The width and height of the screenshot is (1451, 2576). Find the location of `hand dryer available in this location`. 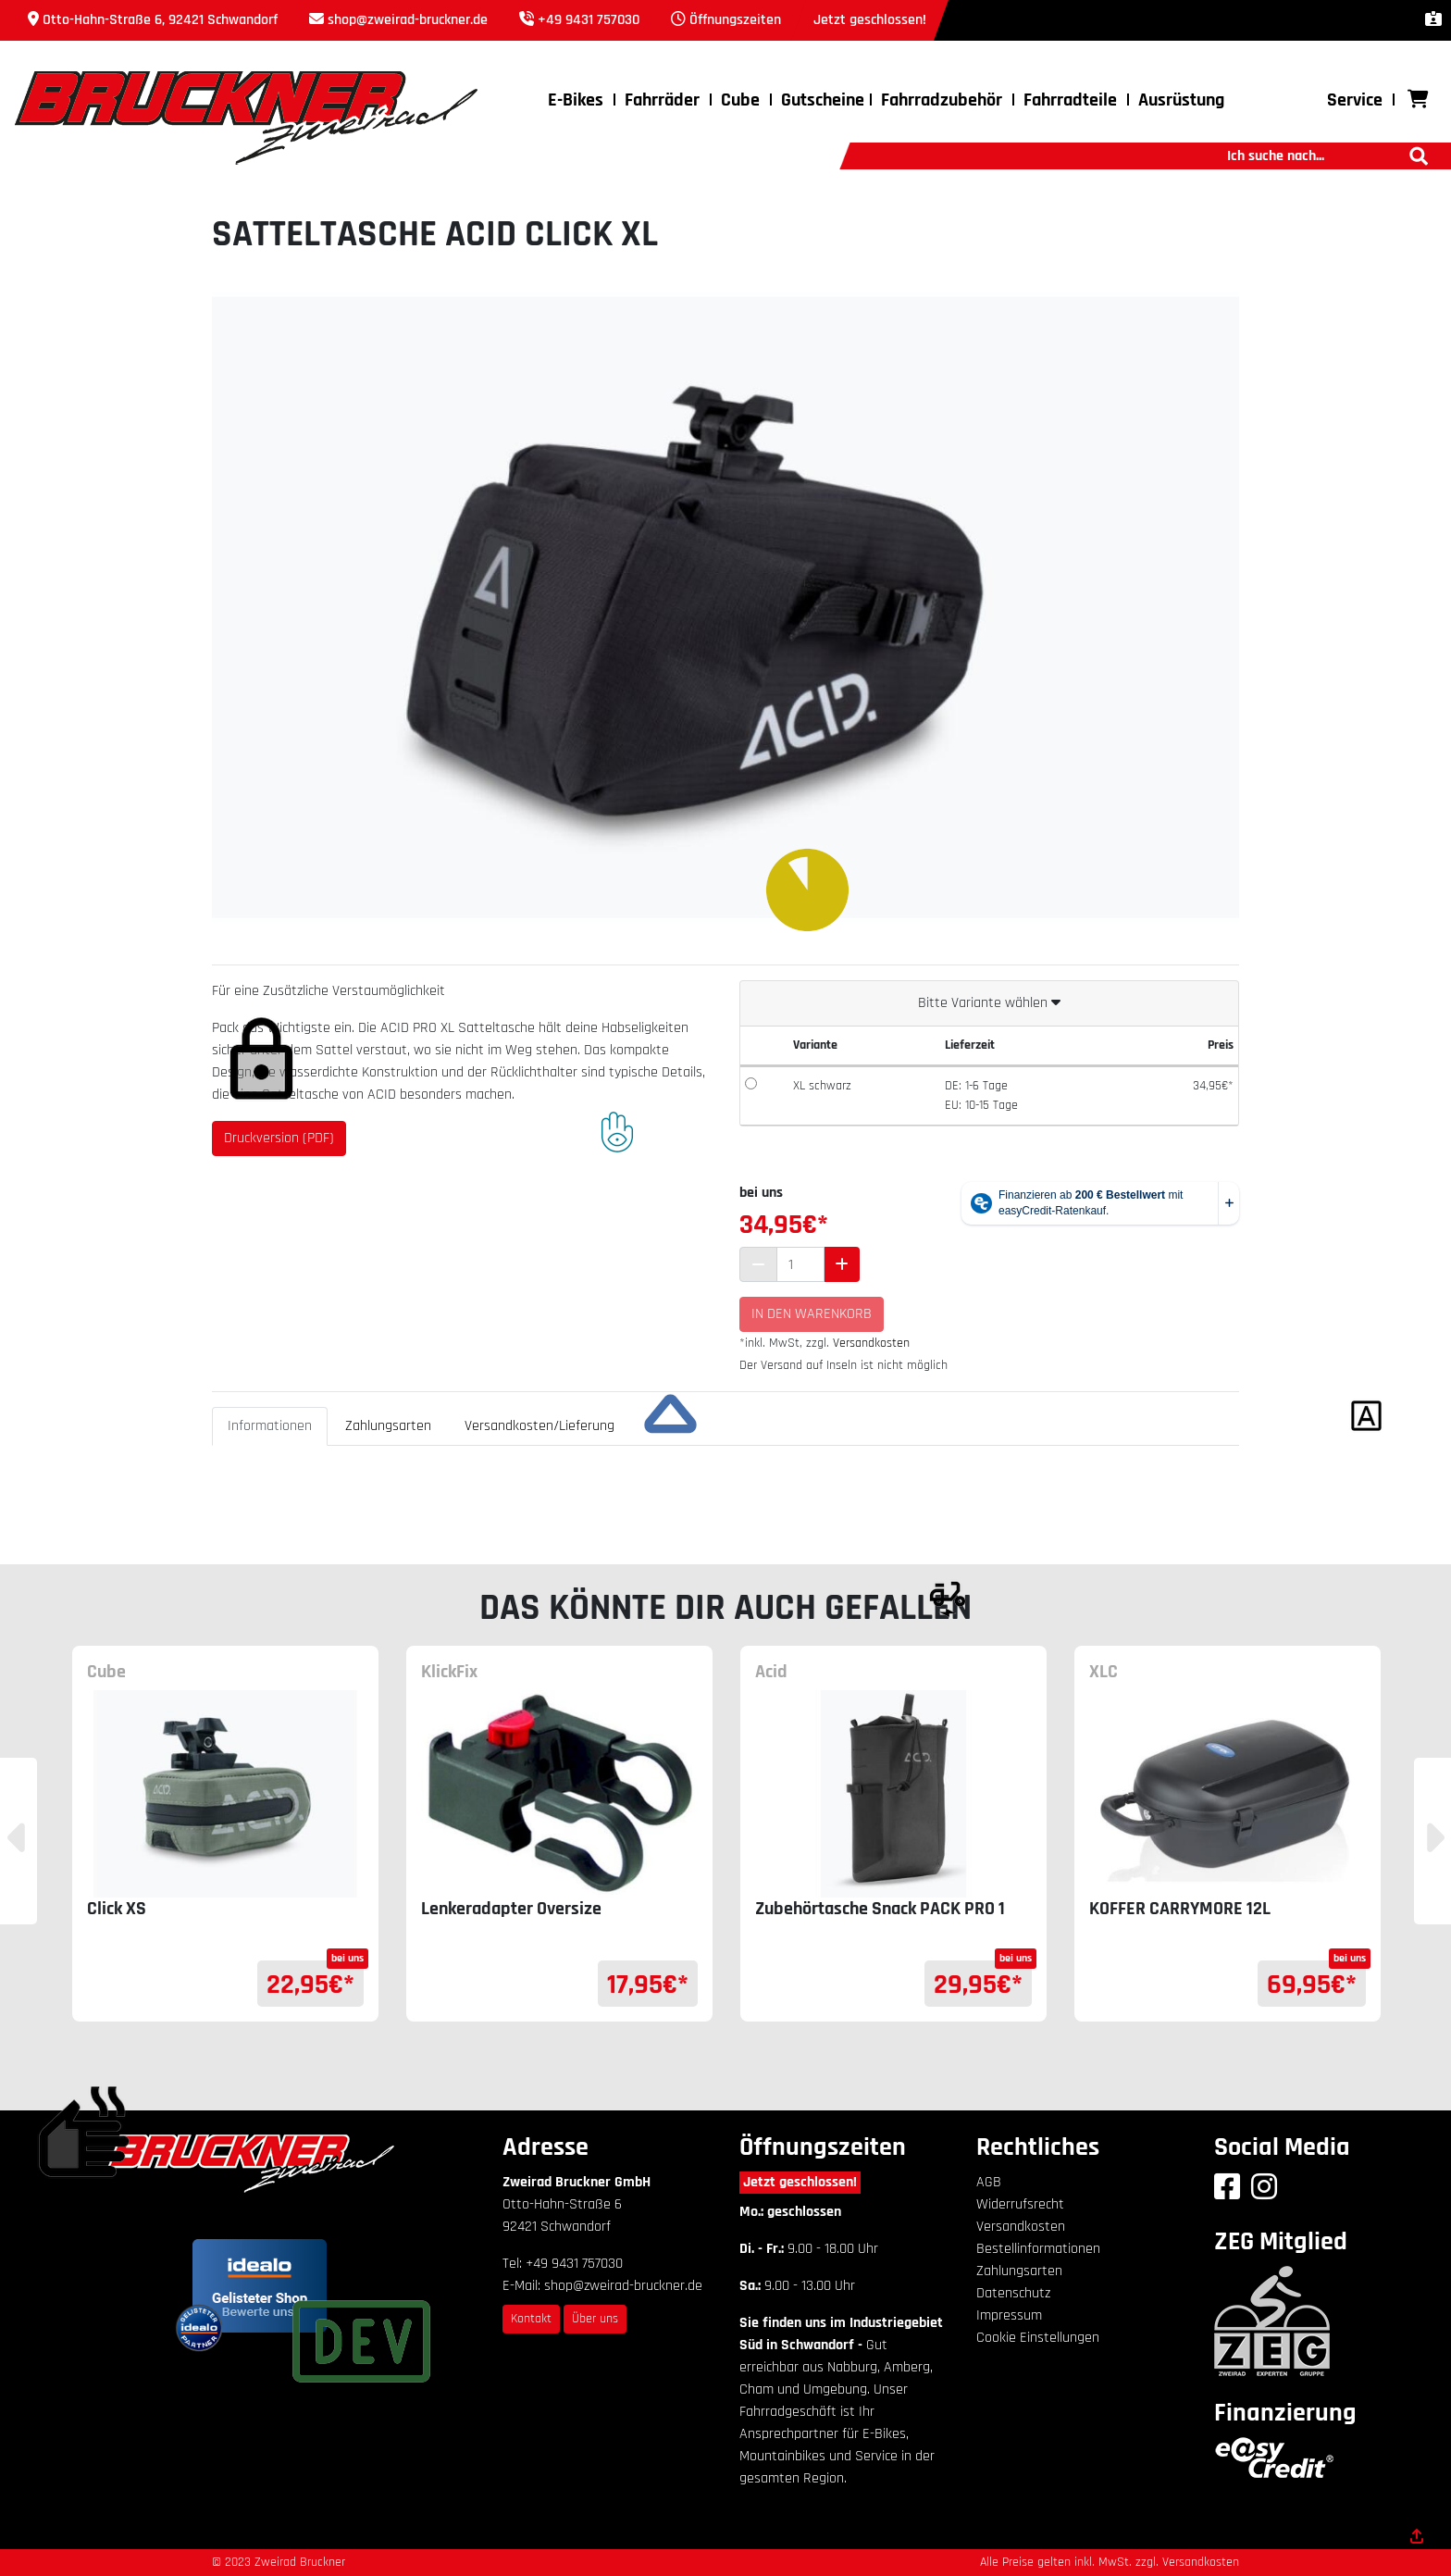

hand dryer available in this location is located at coordinates (86, 2129).